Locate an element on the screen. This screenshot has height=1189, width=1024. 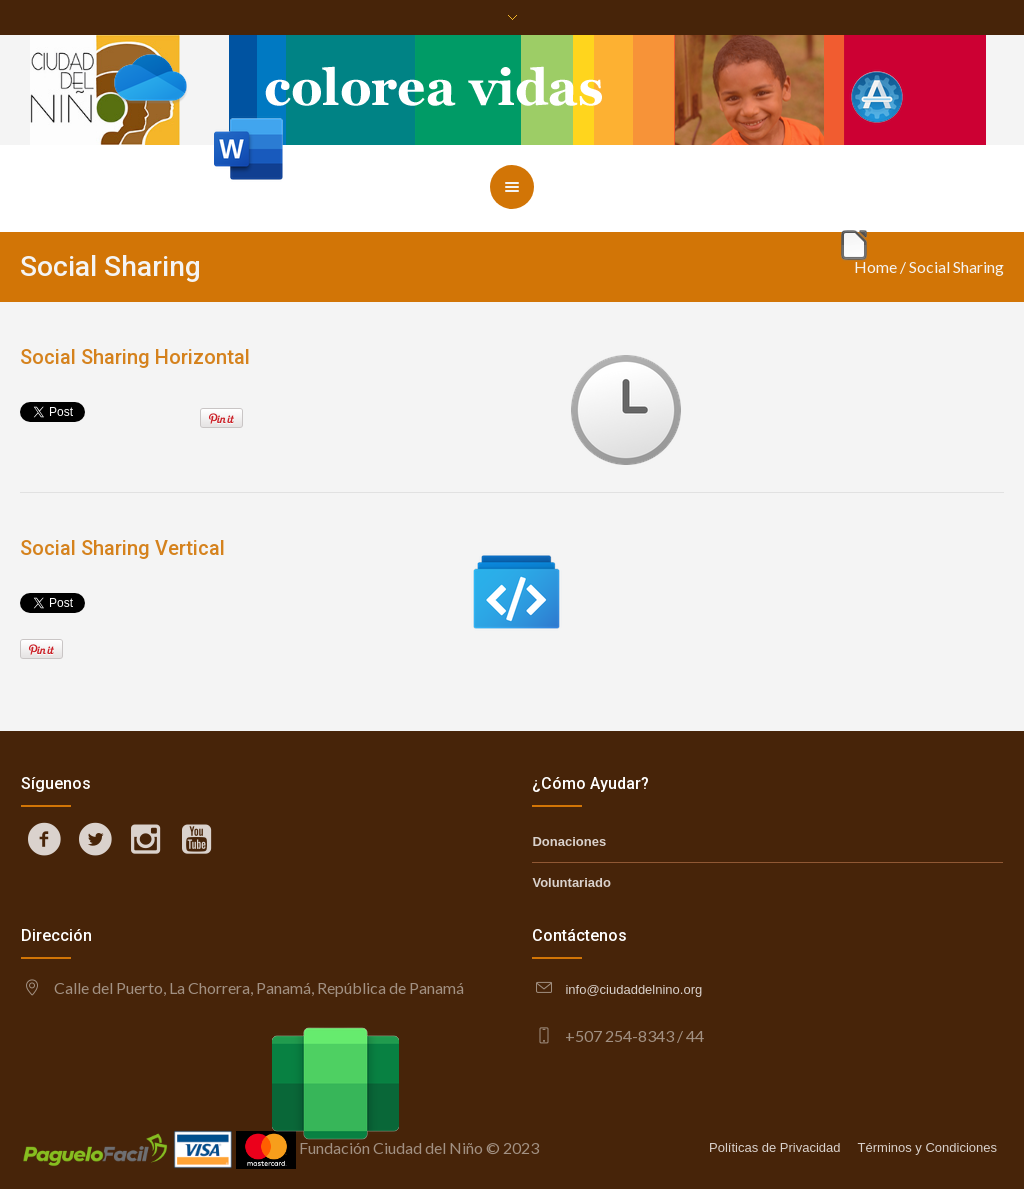
open android app or emulator is located at coordinates (335, 1083).